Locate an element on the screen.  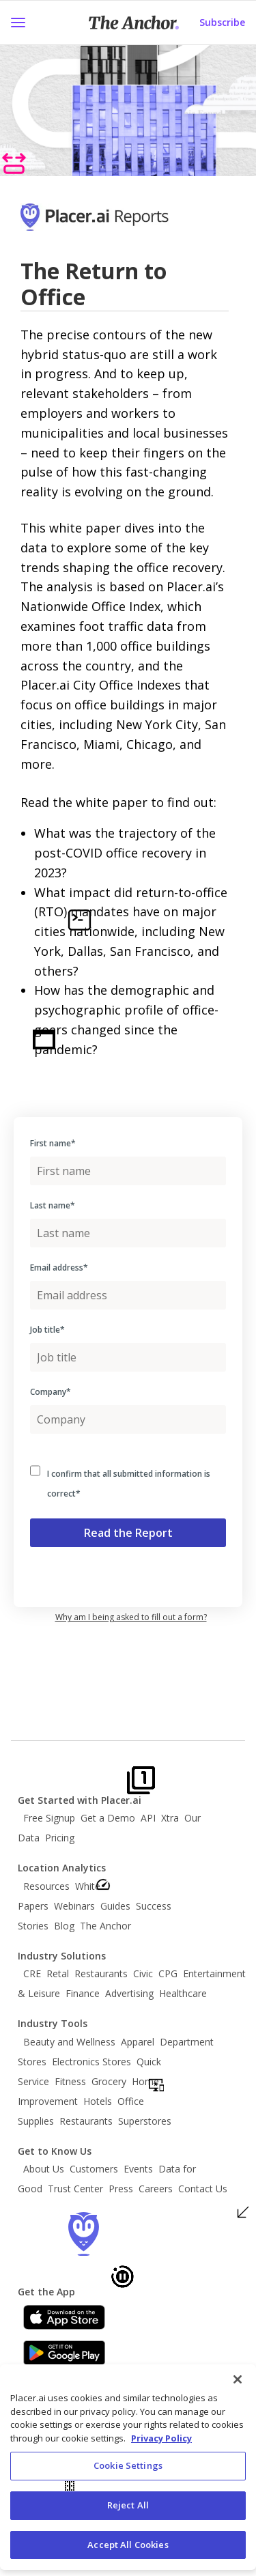
view important or priority devices is located at coordinates (156, 2085).